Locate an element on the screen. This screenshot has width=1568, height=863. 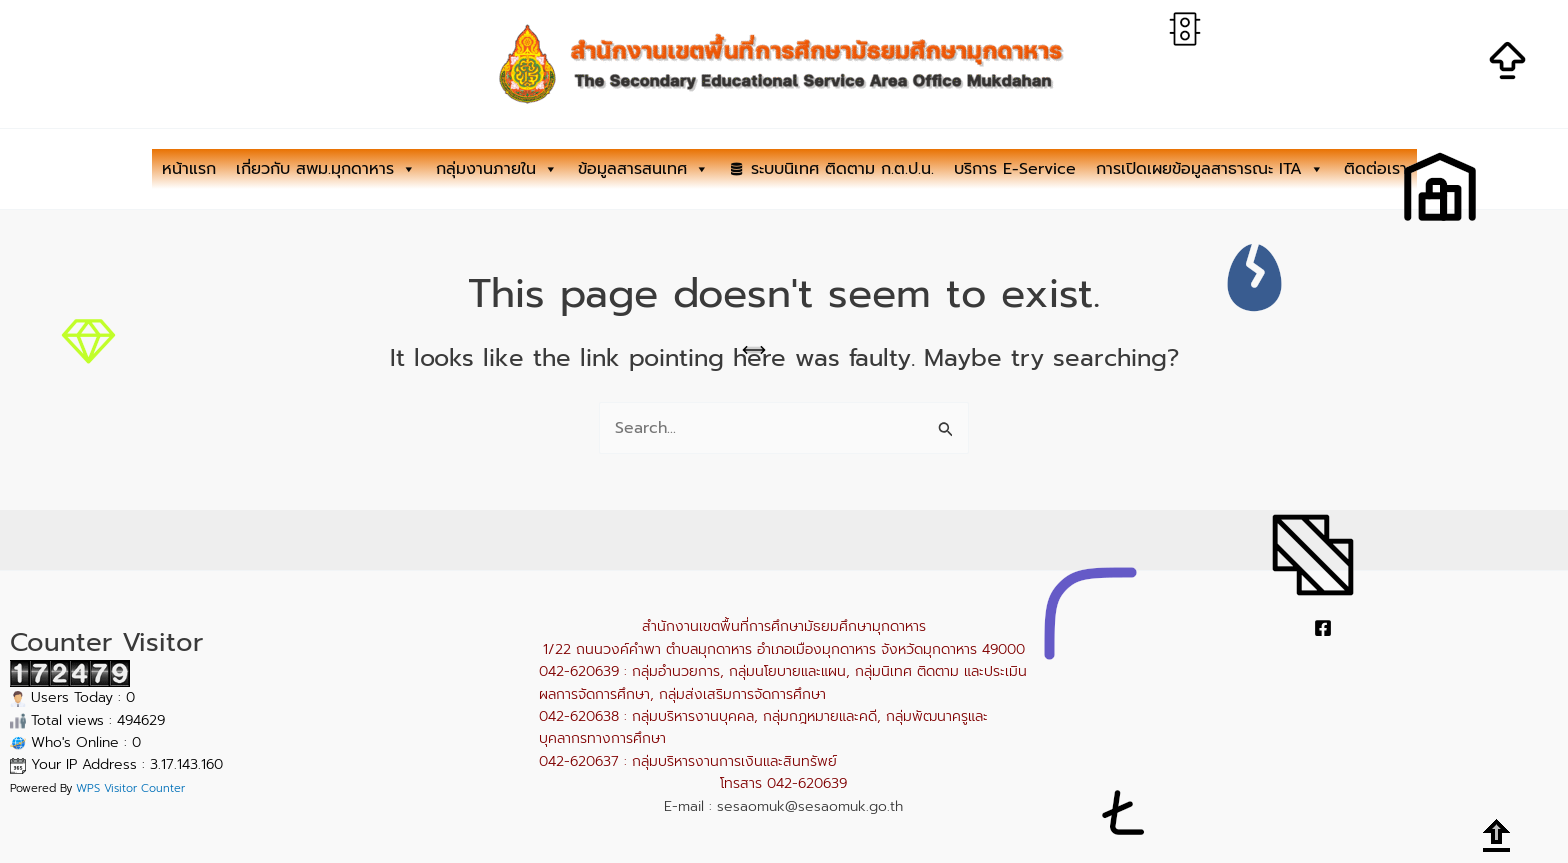
upload file to cloud or server is located at coordinates (1507, 61).